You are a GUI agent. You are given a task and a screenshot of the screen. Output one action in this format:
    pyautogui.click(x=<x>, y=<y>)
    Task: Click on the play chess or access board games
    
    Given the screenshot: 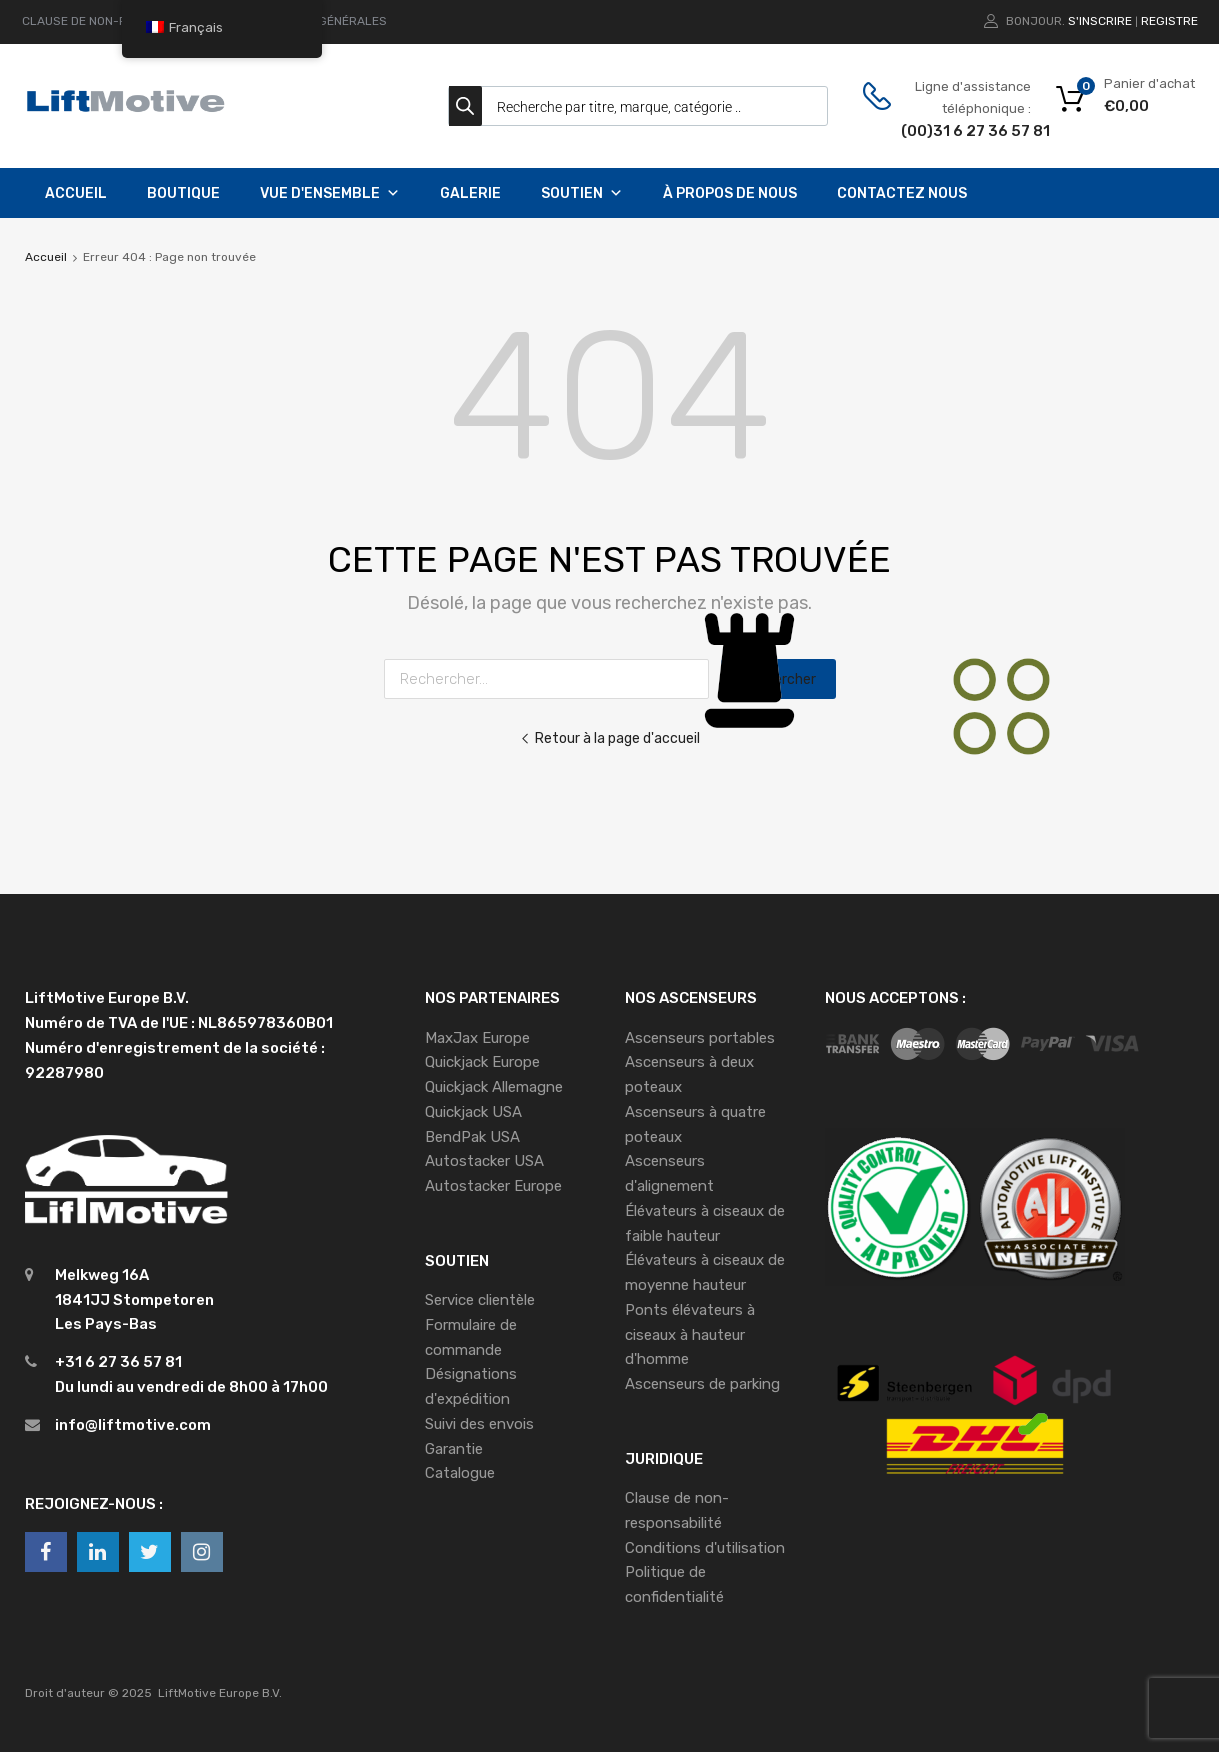 What is the action you would take?
    pyautogui.click(x=749, y=670)
    